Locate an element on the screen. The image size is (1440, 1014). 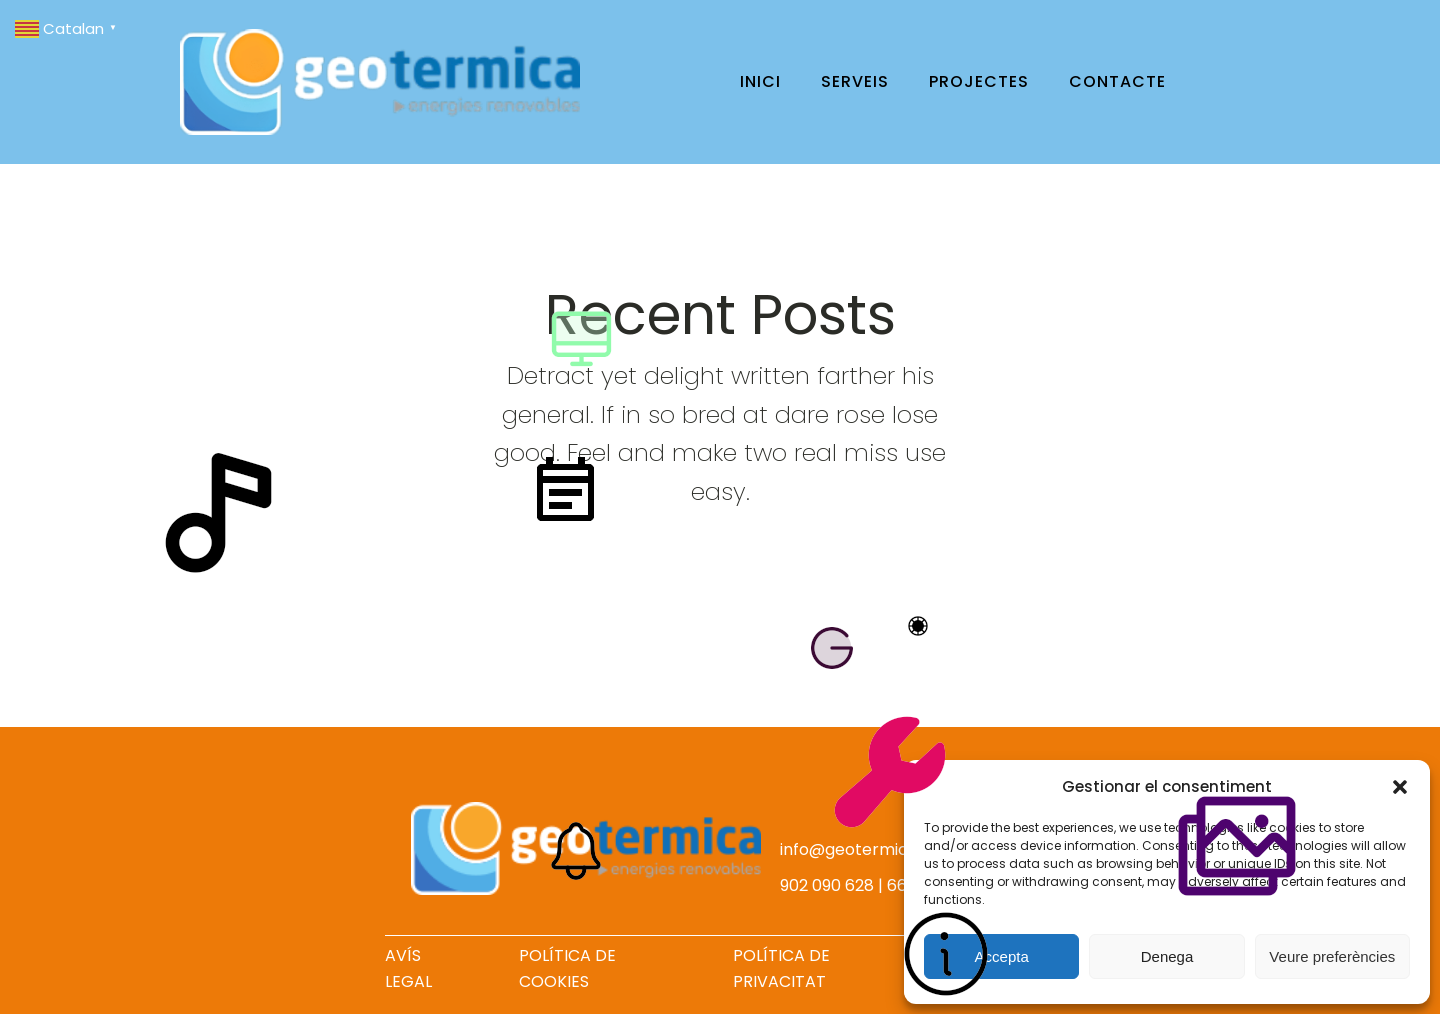
switch to desktop view is located at coordinates (581, 336).